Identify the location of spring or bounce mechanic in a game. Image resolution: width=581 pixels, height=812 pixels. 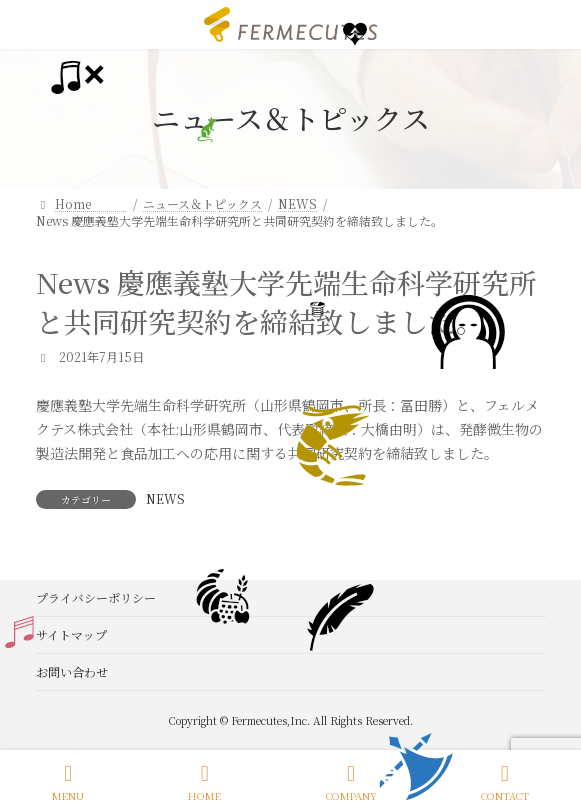
(317, 309).